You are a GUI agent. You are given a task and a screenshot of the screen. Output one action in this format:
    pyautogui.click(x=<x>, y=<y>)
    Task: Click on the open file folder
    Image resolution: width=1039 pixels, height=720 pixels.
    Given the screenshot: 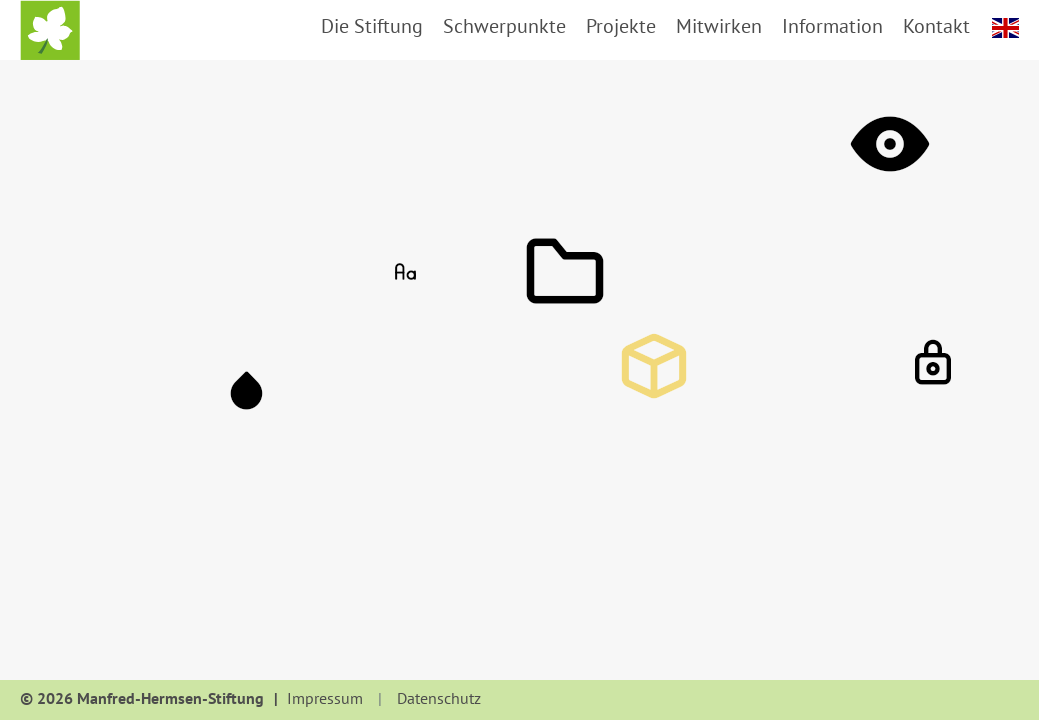 What is the action you would take?
    pyautogui.click(x=565, y=271)
    